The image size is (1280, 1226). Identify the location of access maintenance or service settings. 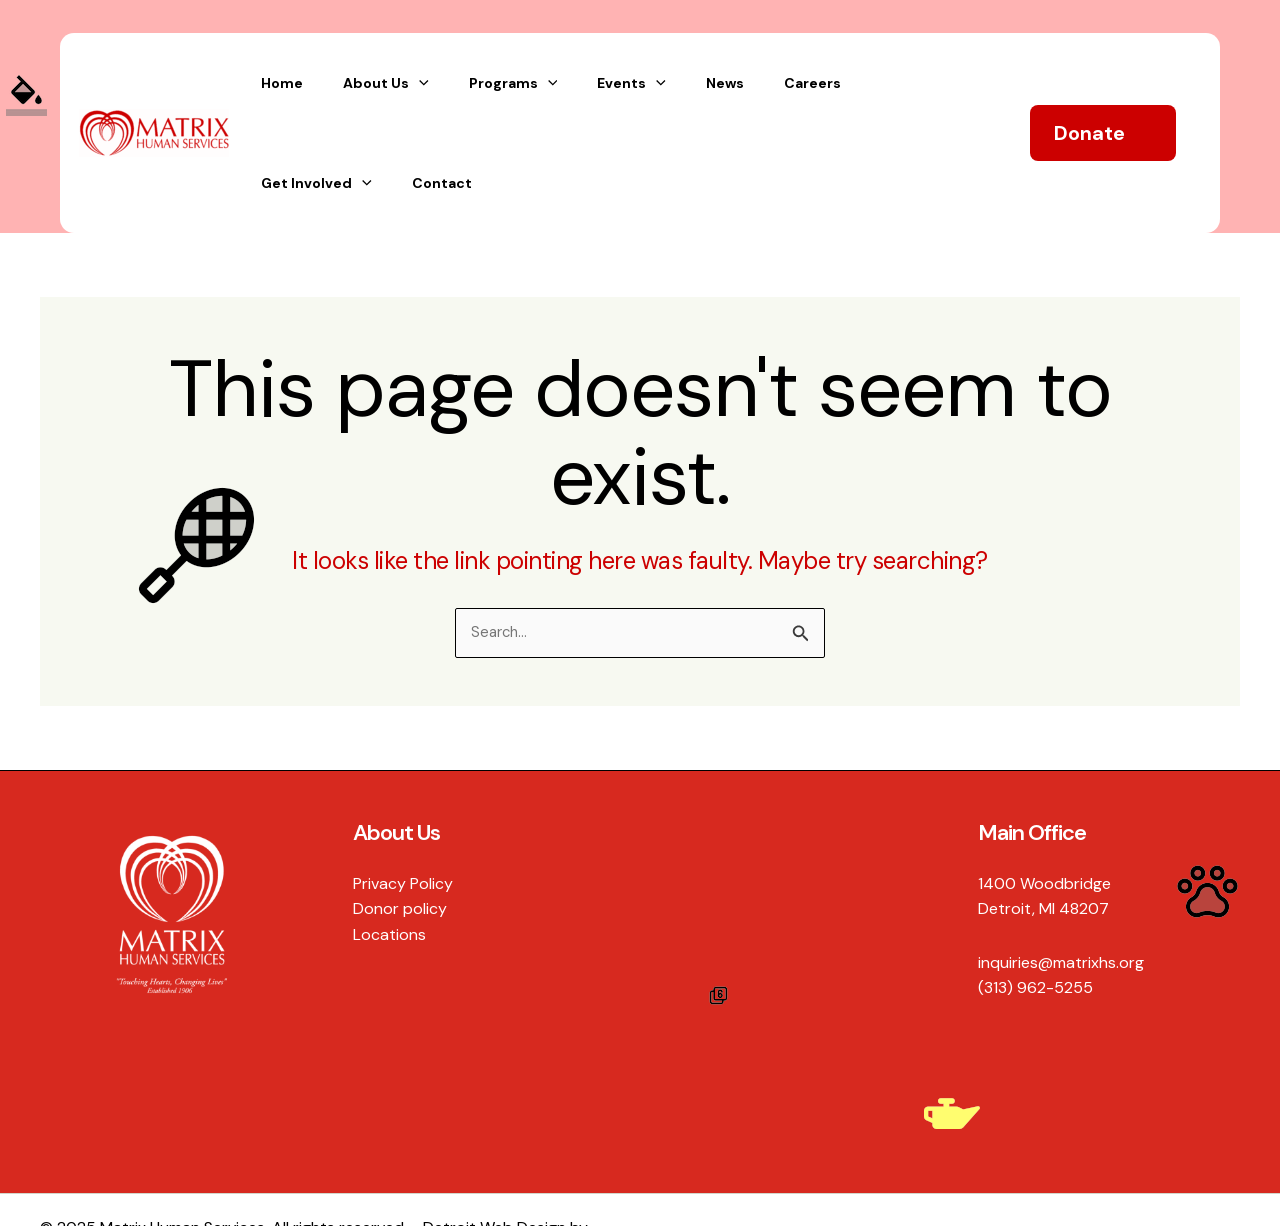
(952, 1115).